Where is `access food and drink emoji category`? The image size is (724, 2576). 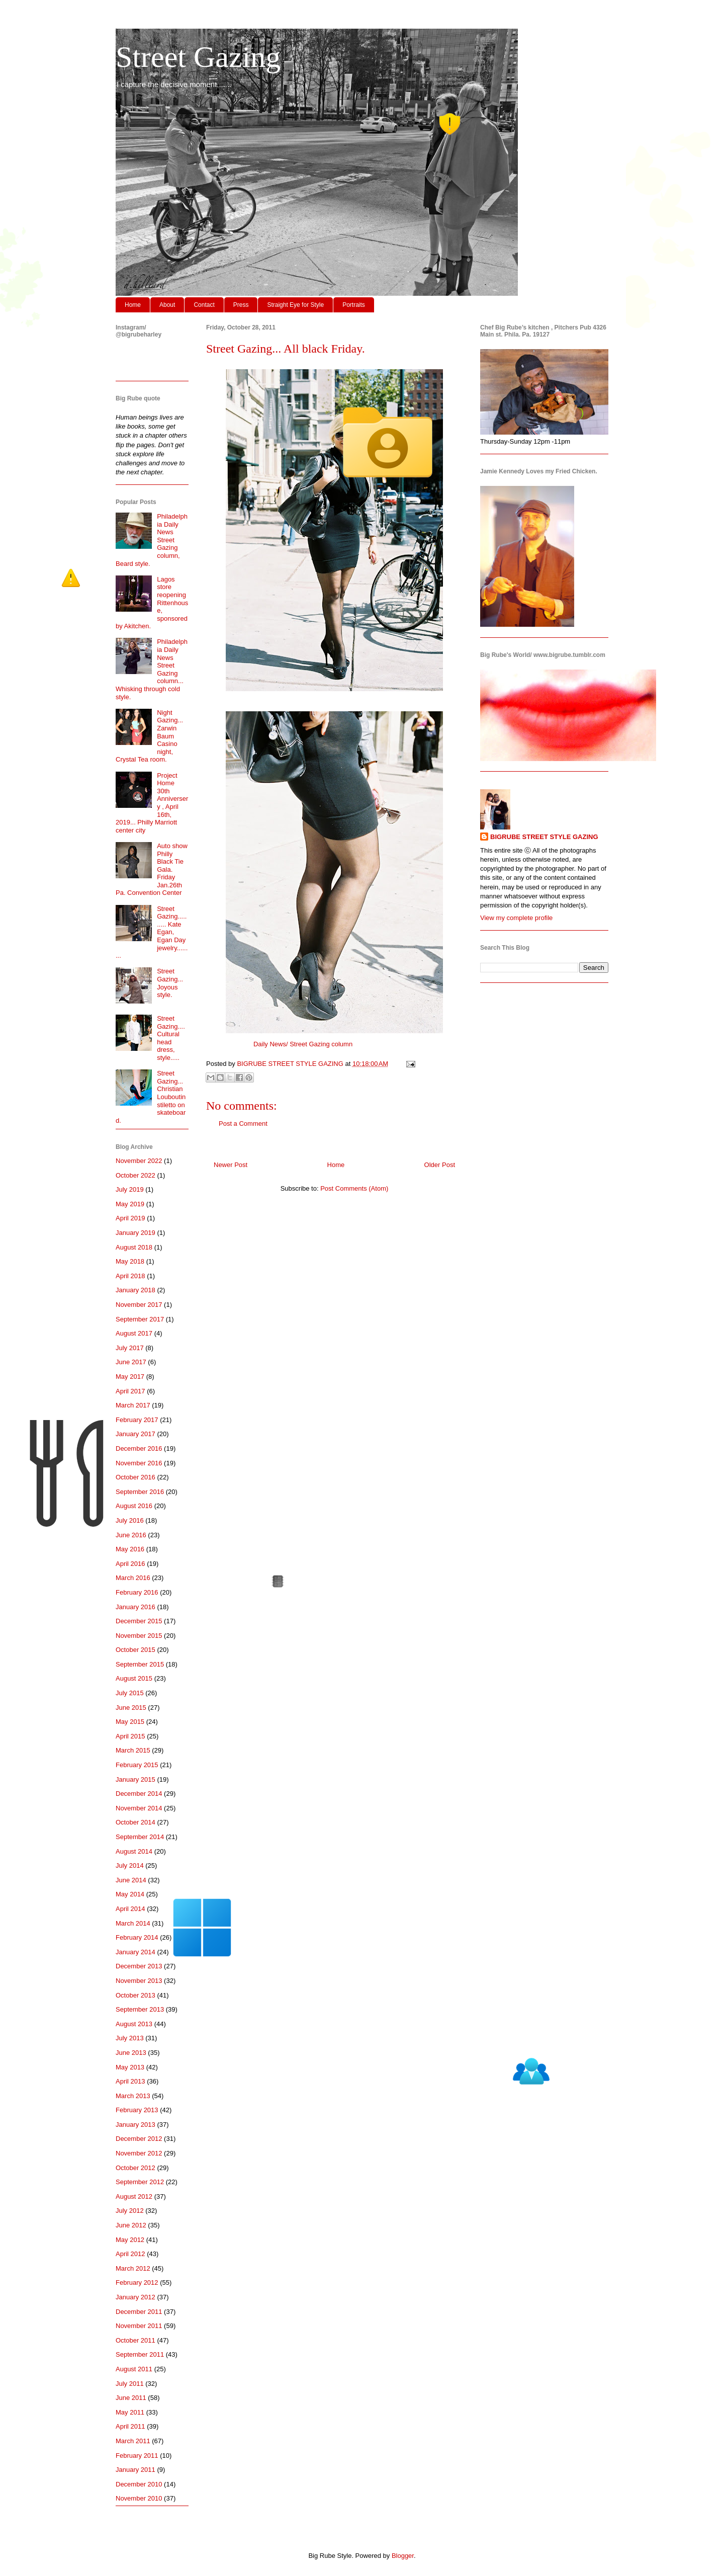
access food and drink emoji category is located at coordinates (70, 1473).